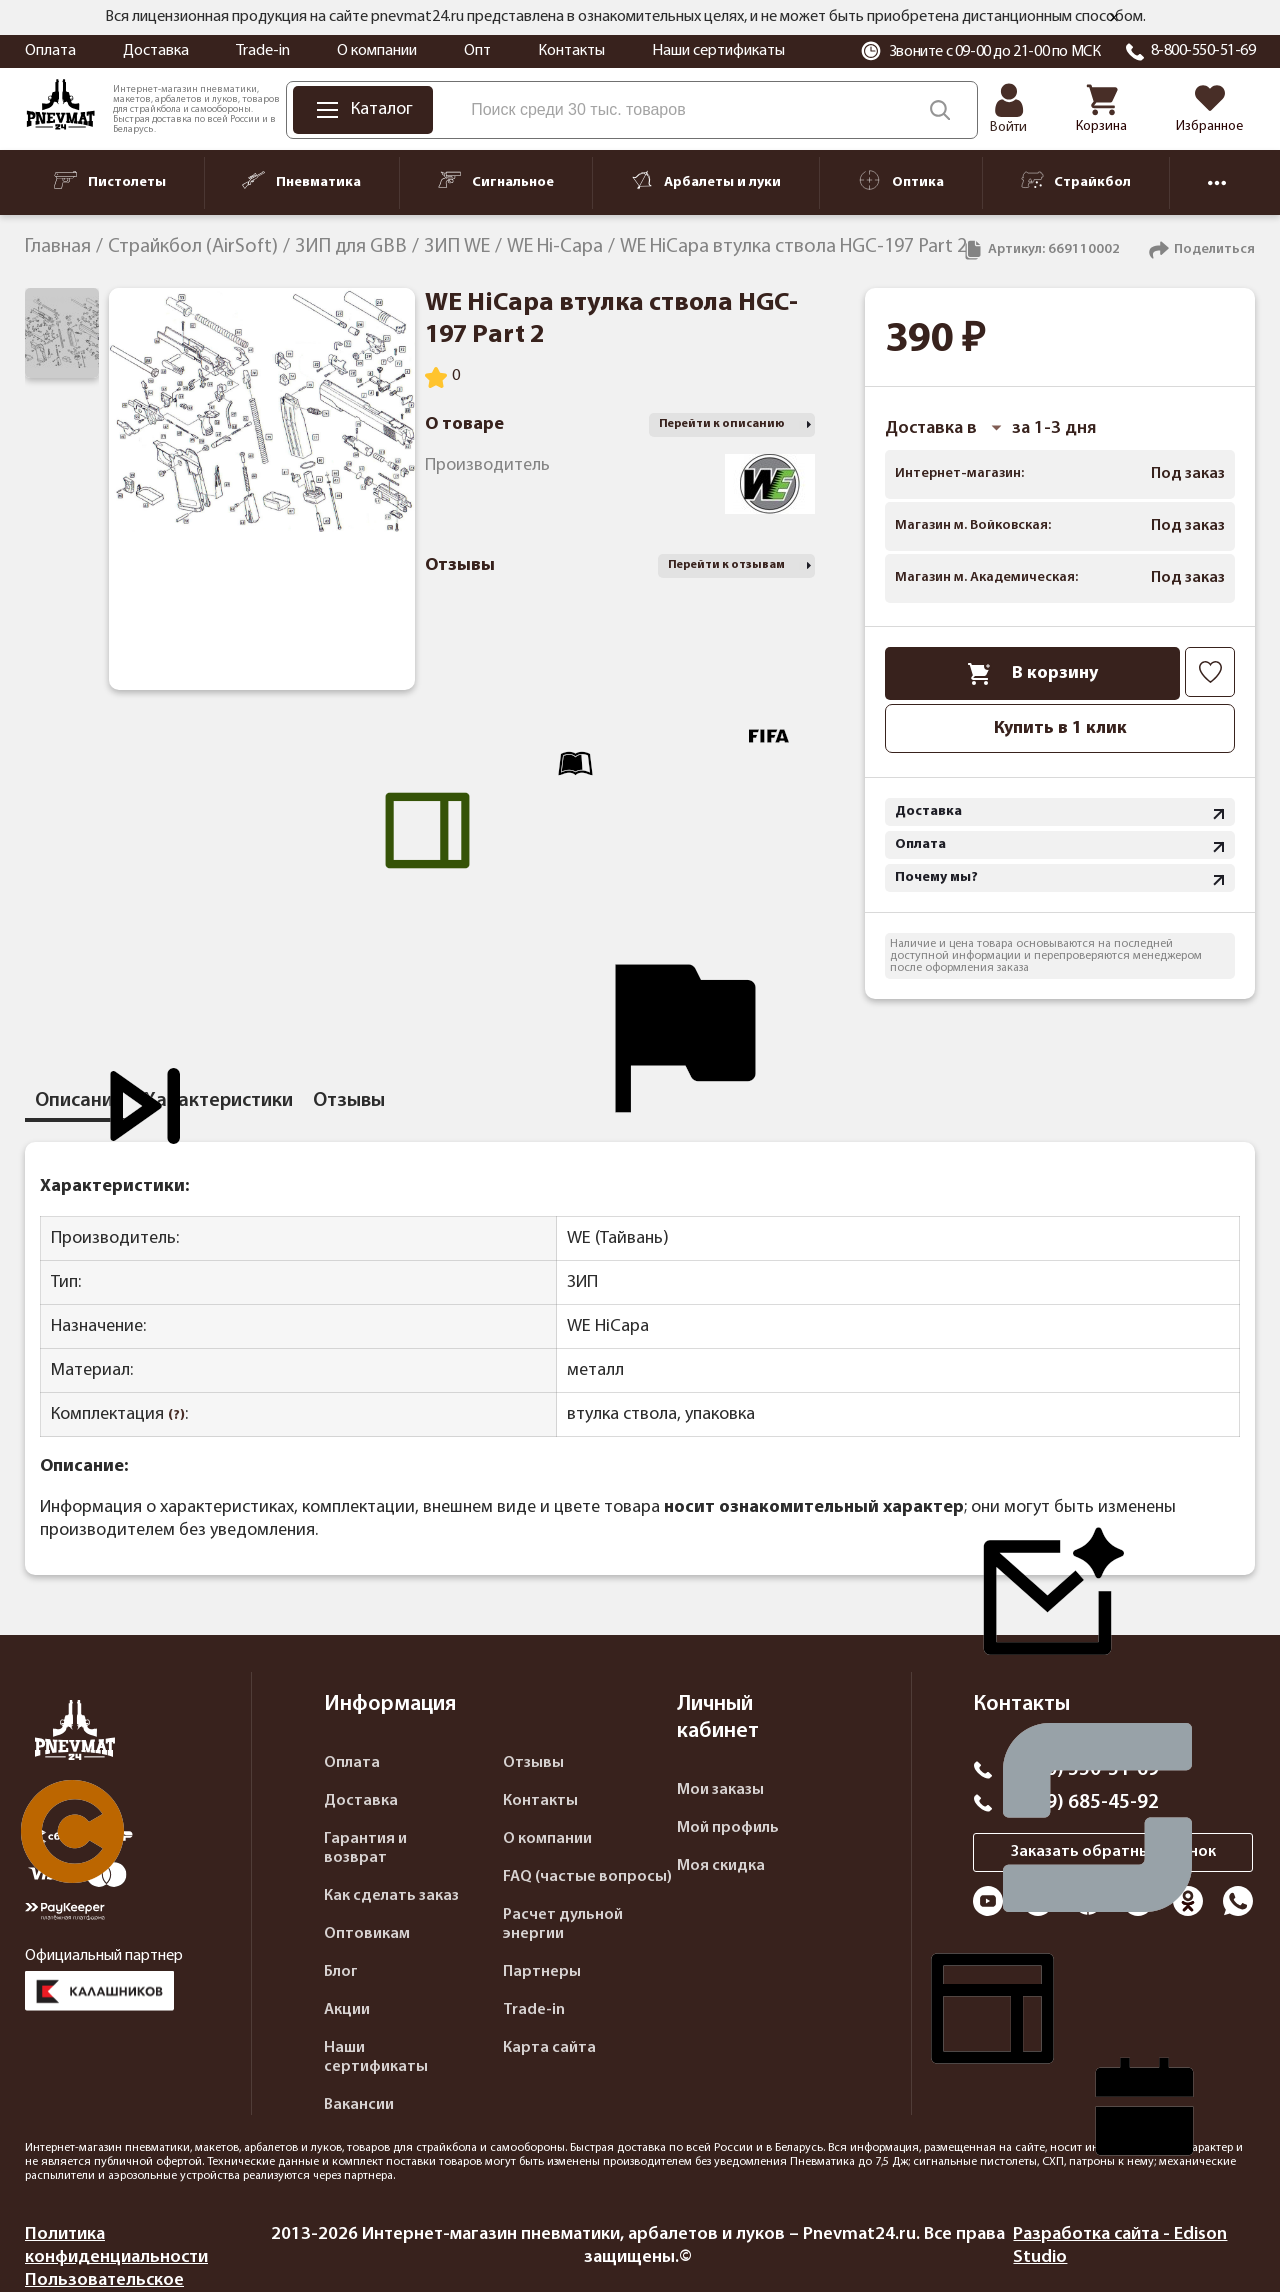  What do you see at coordinates (142, 1106) in the screenshot?
I see `skip to the next track` at bounding box center [142, 1106].